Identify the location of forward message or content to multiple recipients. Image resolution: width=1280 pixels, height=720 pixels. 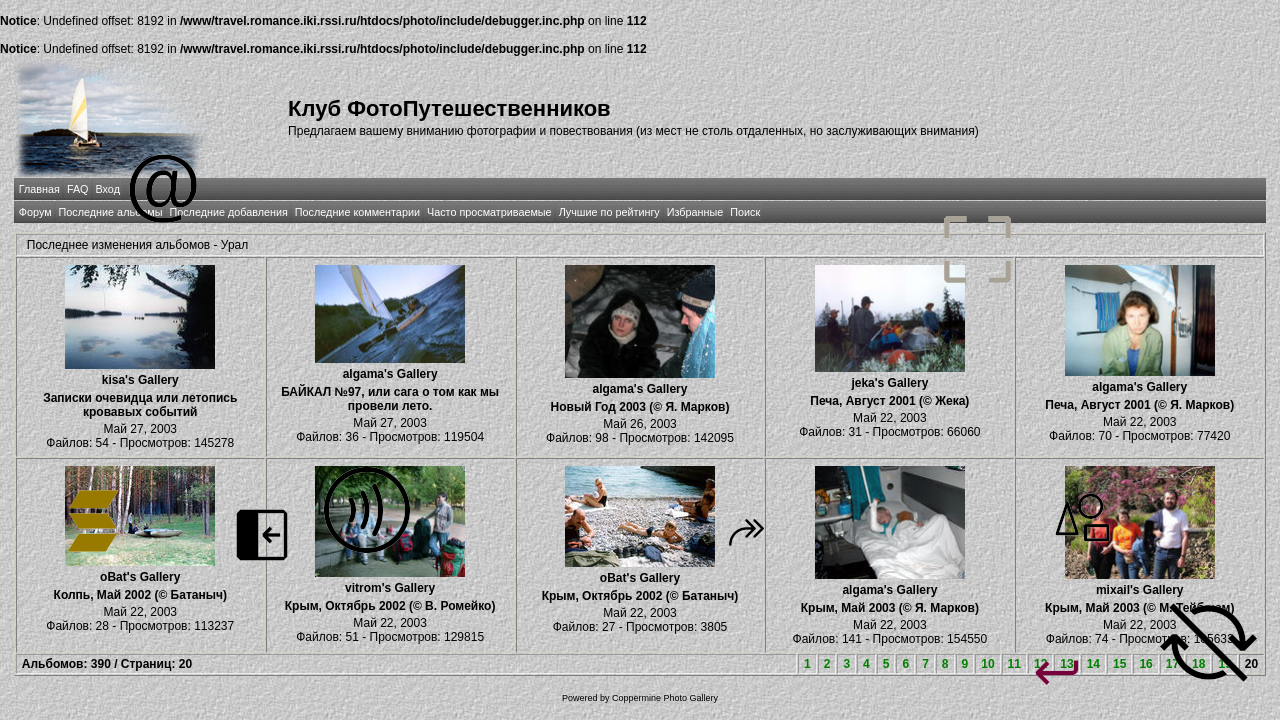
(746, 532).